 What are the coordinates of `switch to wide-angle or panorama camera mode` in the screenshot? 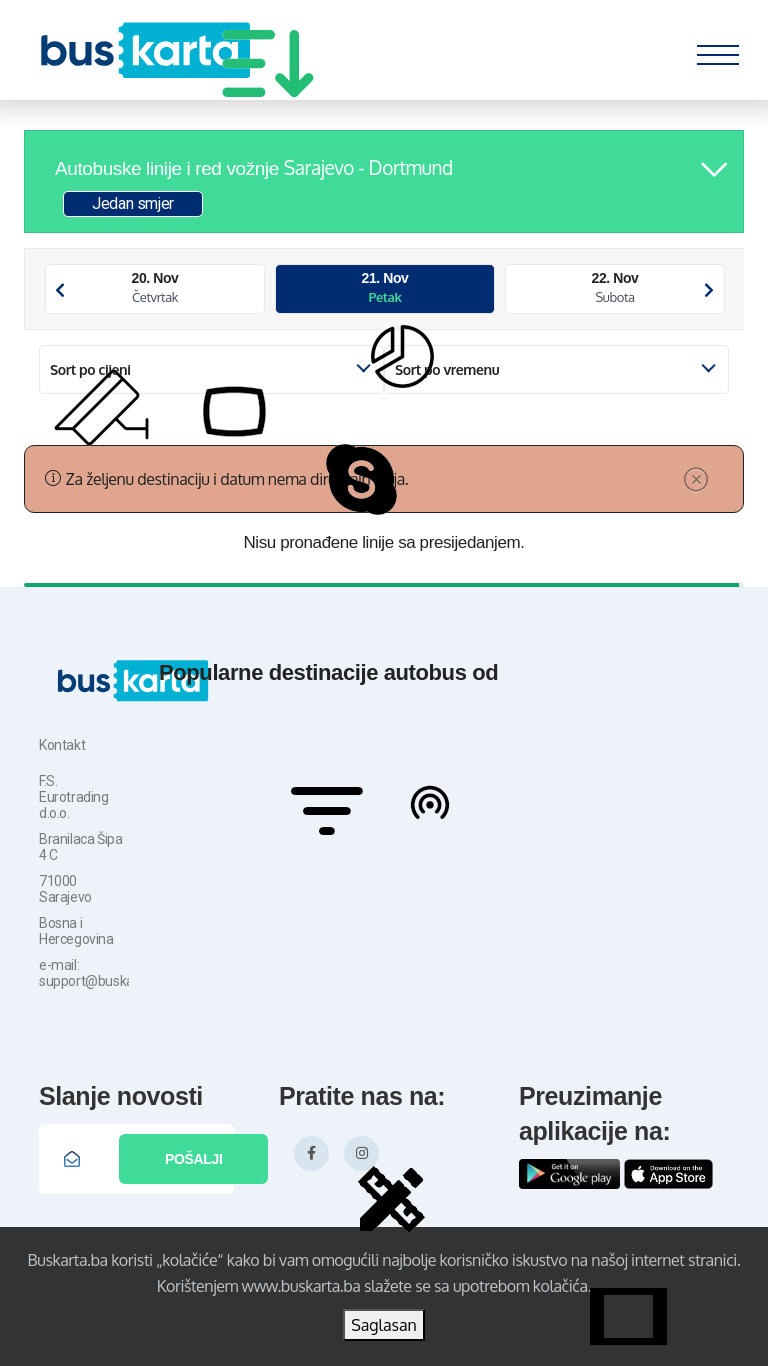 It's located at (234, 411).